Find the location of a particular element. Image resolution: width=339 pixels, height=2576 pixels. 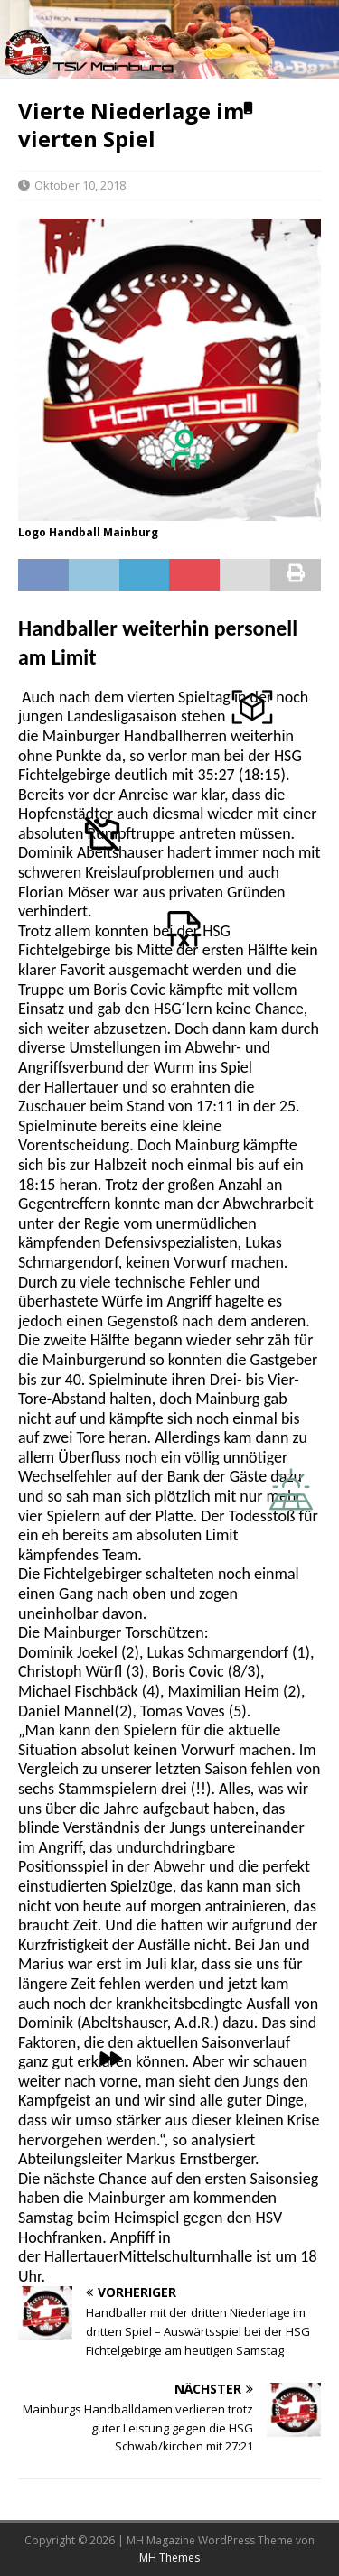

call or text from mobile device is located at coordinates (248, 107).